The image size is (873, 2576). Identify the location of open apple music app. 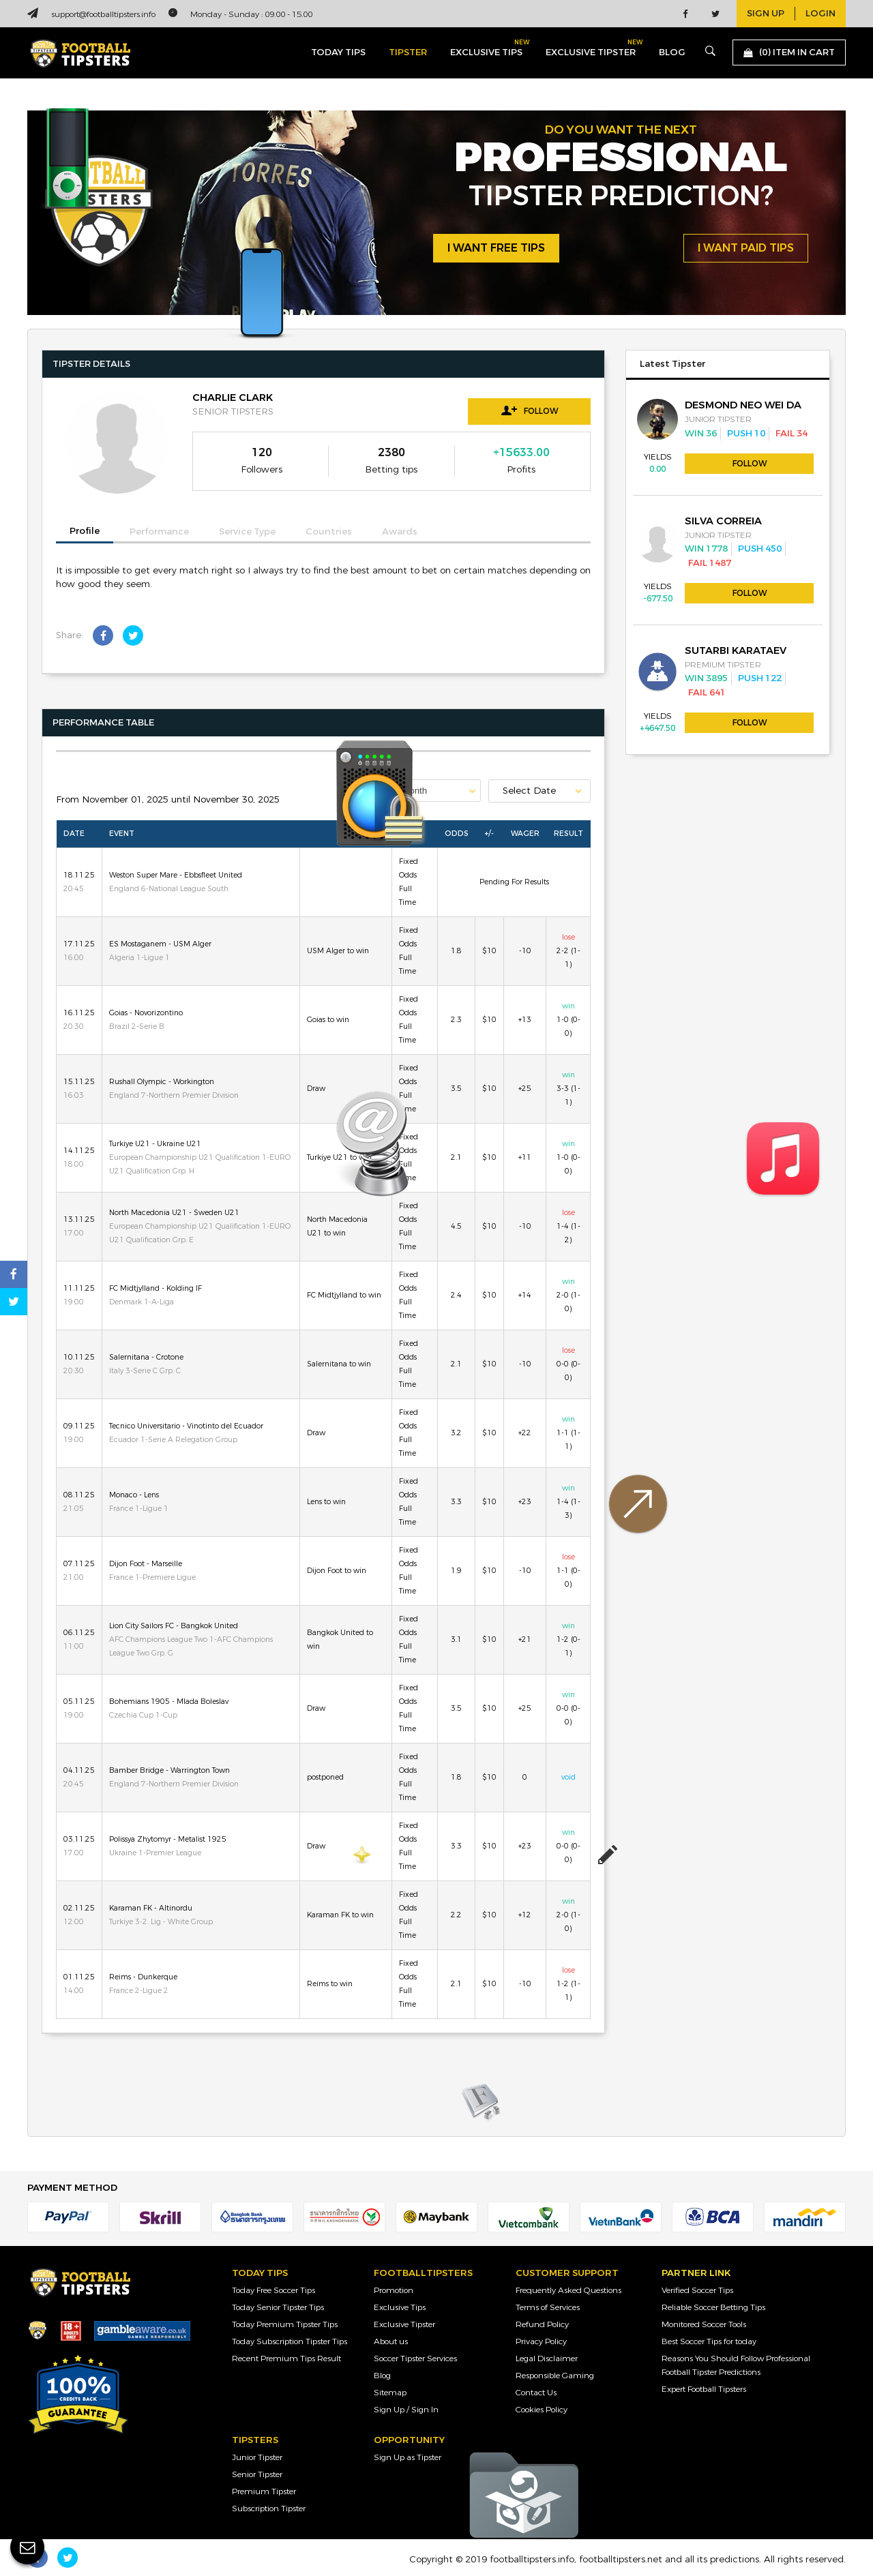
(783, 1158).